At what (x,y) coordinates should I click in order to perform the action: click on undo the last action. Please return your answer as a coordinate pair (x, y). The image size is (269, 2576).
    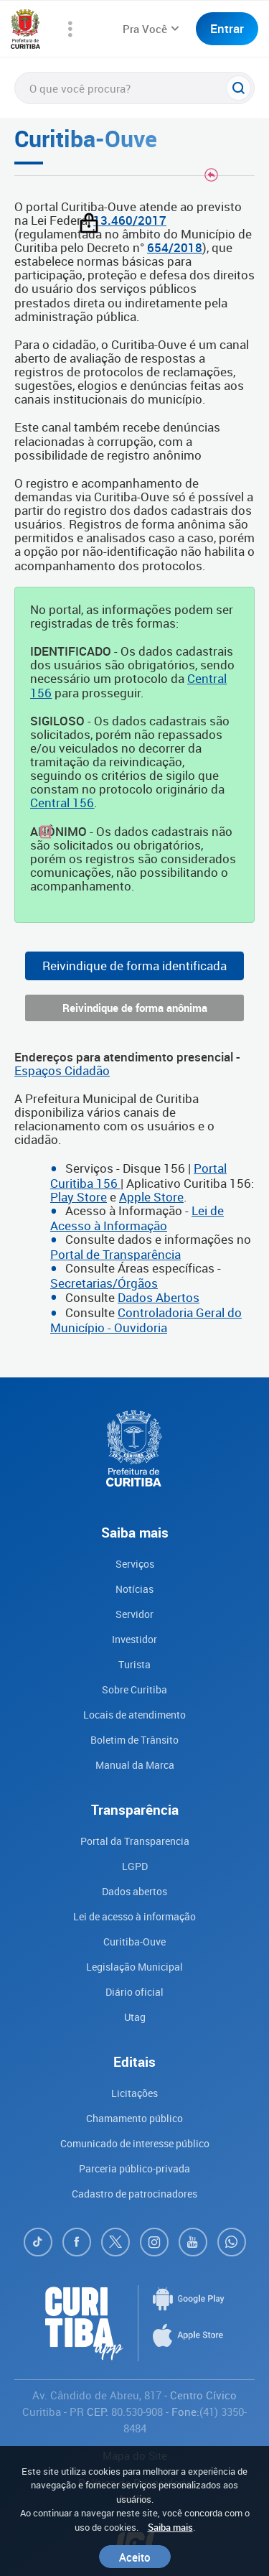
    Looking at the image, I should click on (211, 175).